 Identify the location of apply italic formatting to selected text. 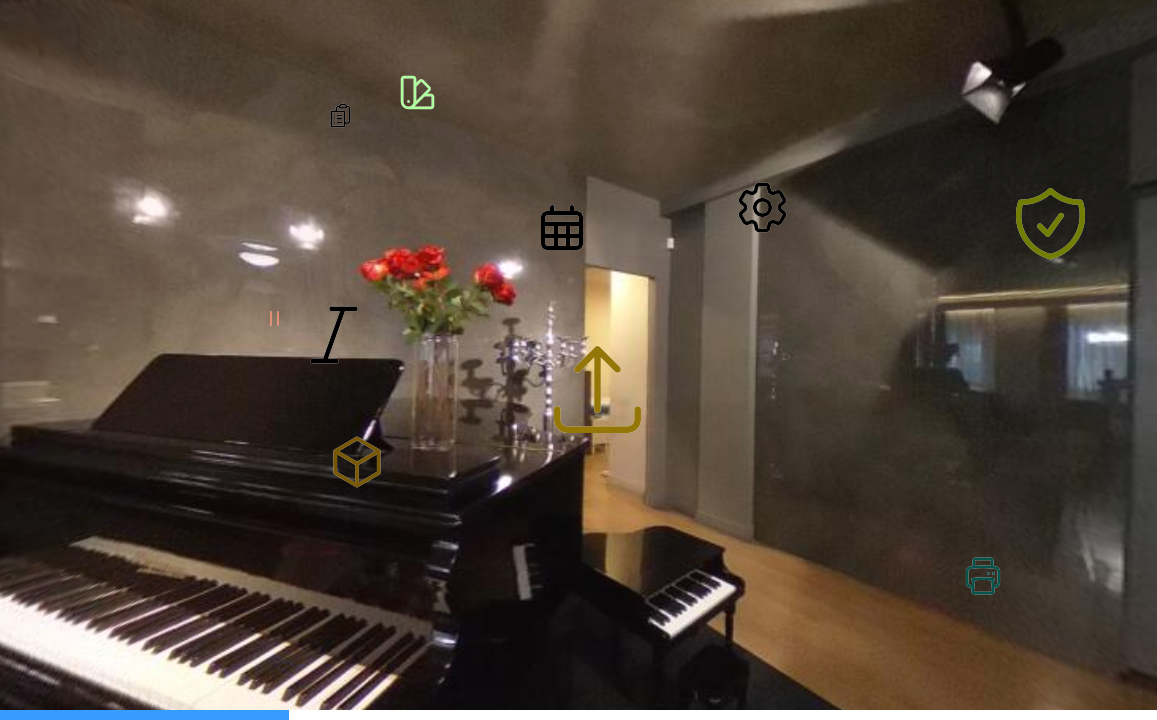
(334, 335).